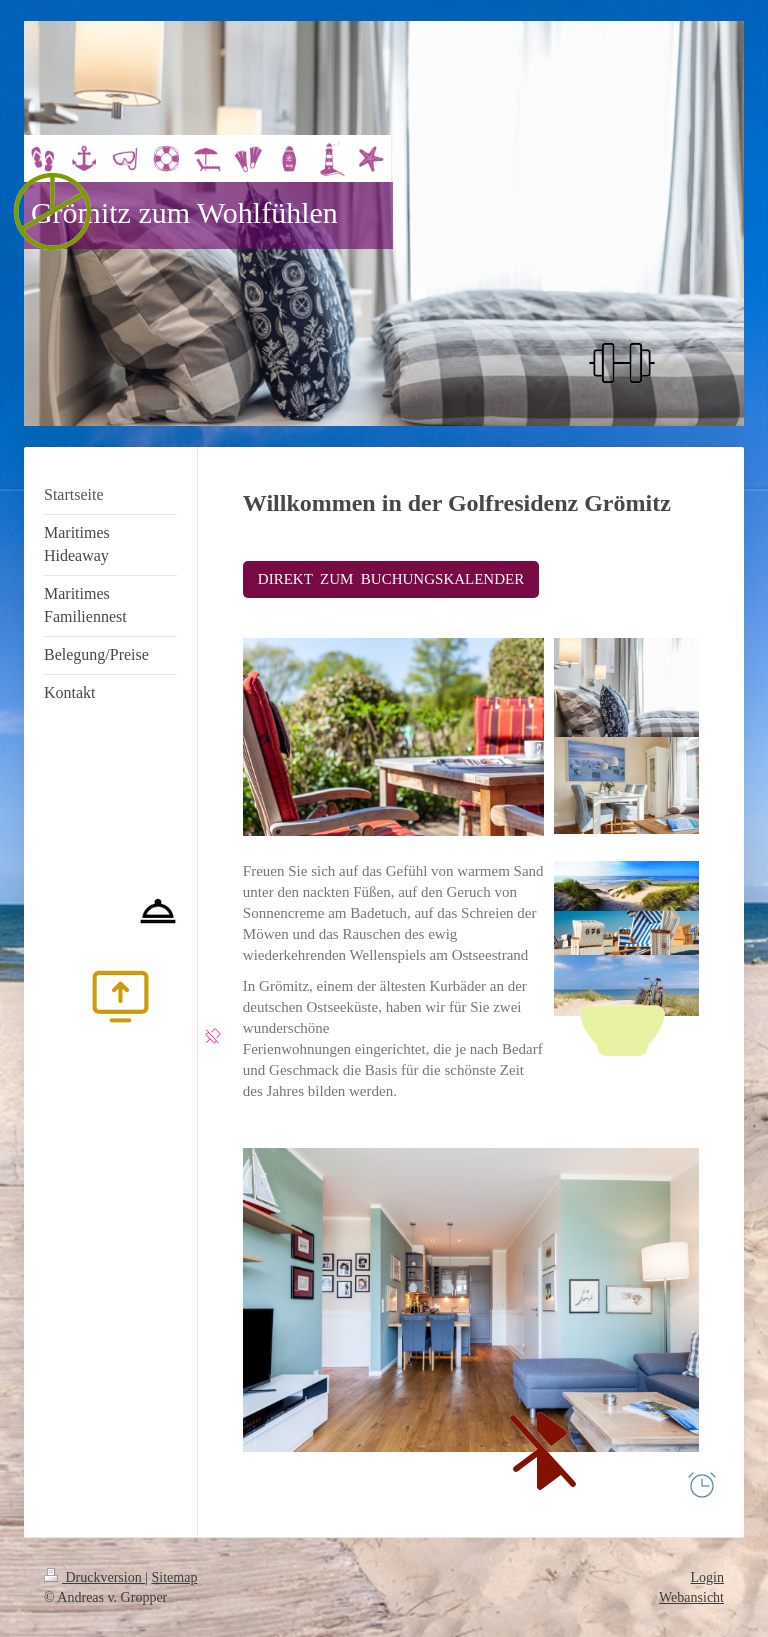 The height and width of the screenshot is (1637, 768). Describe the element at coordinates (52, 211) in the screenshot. I see `view analytics or statistics breakdown` at that location.